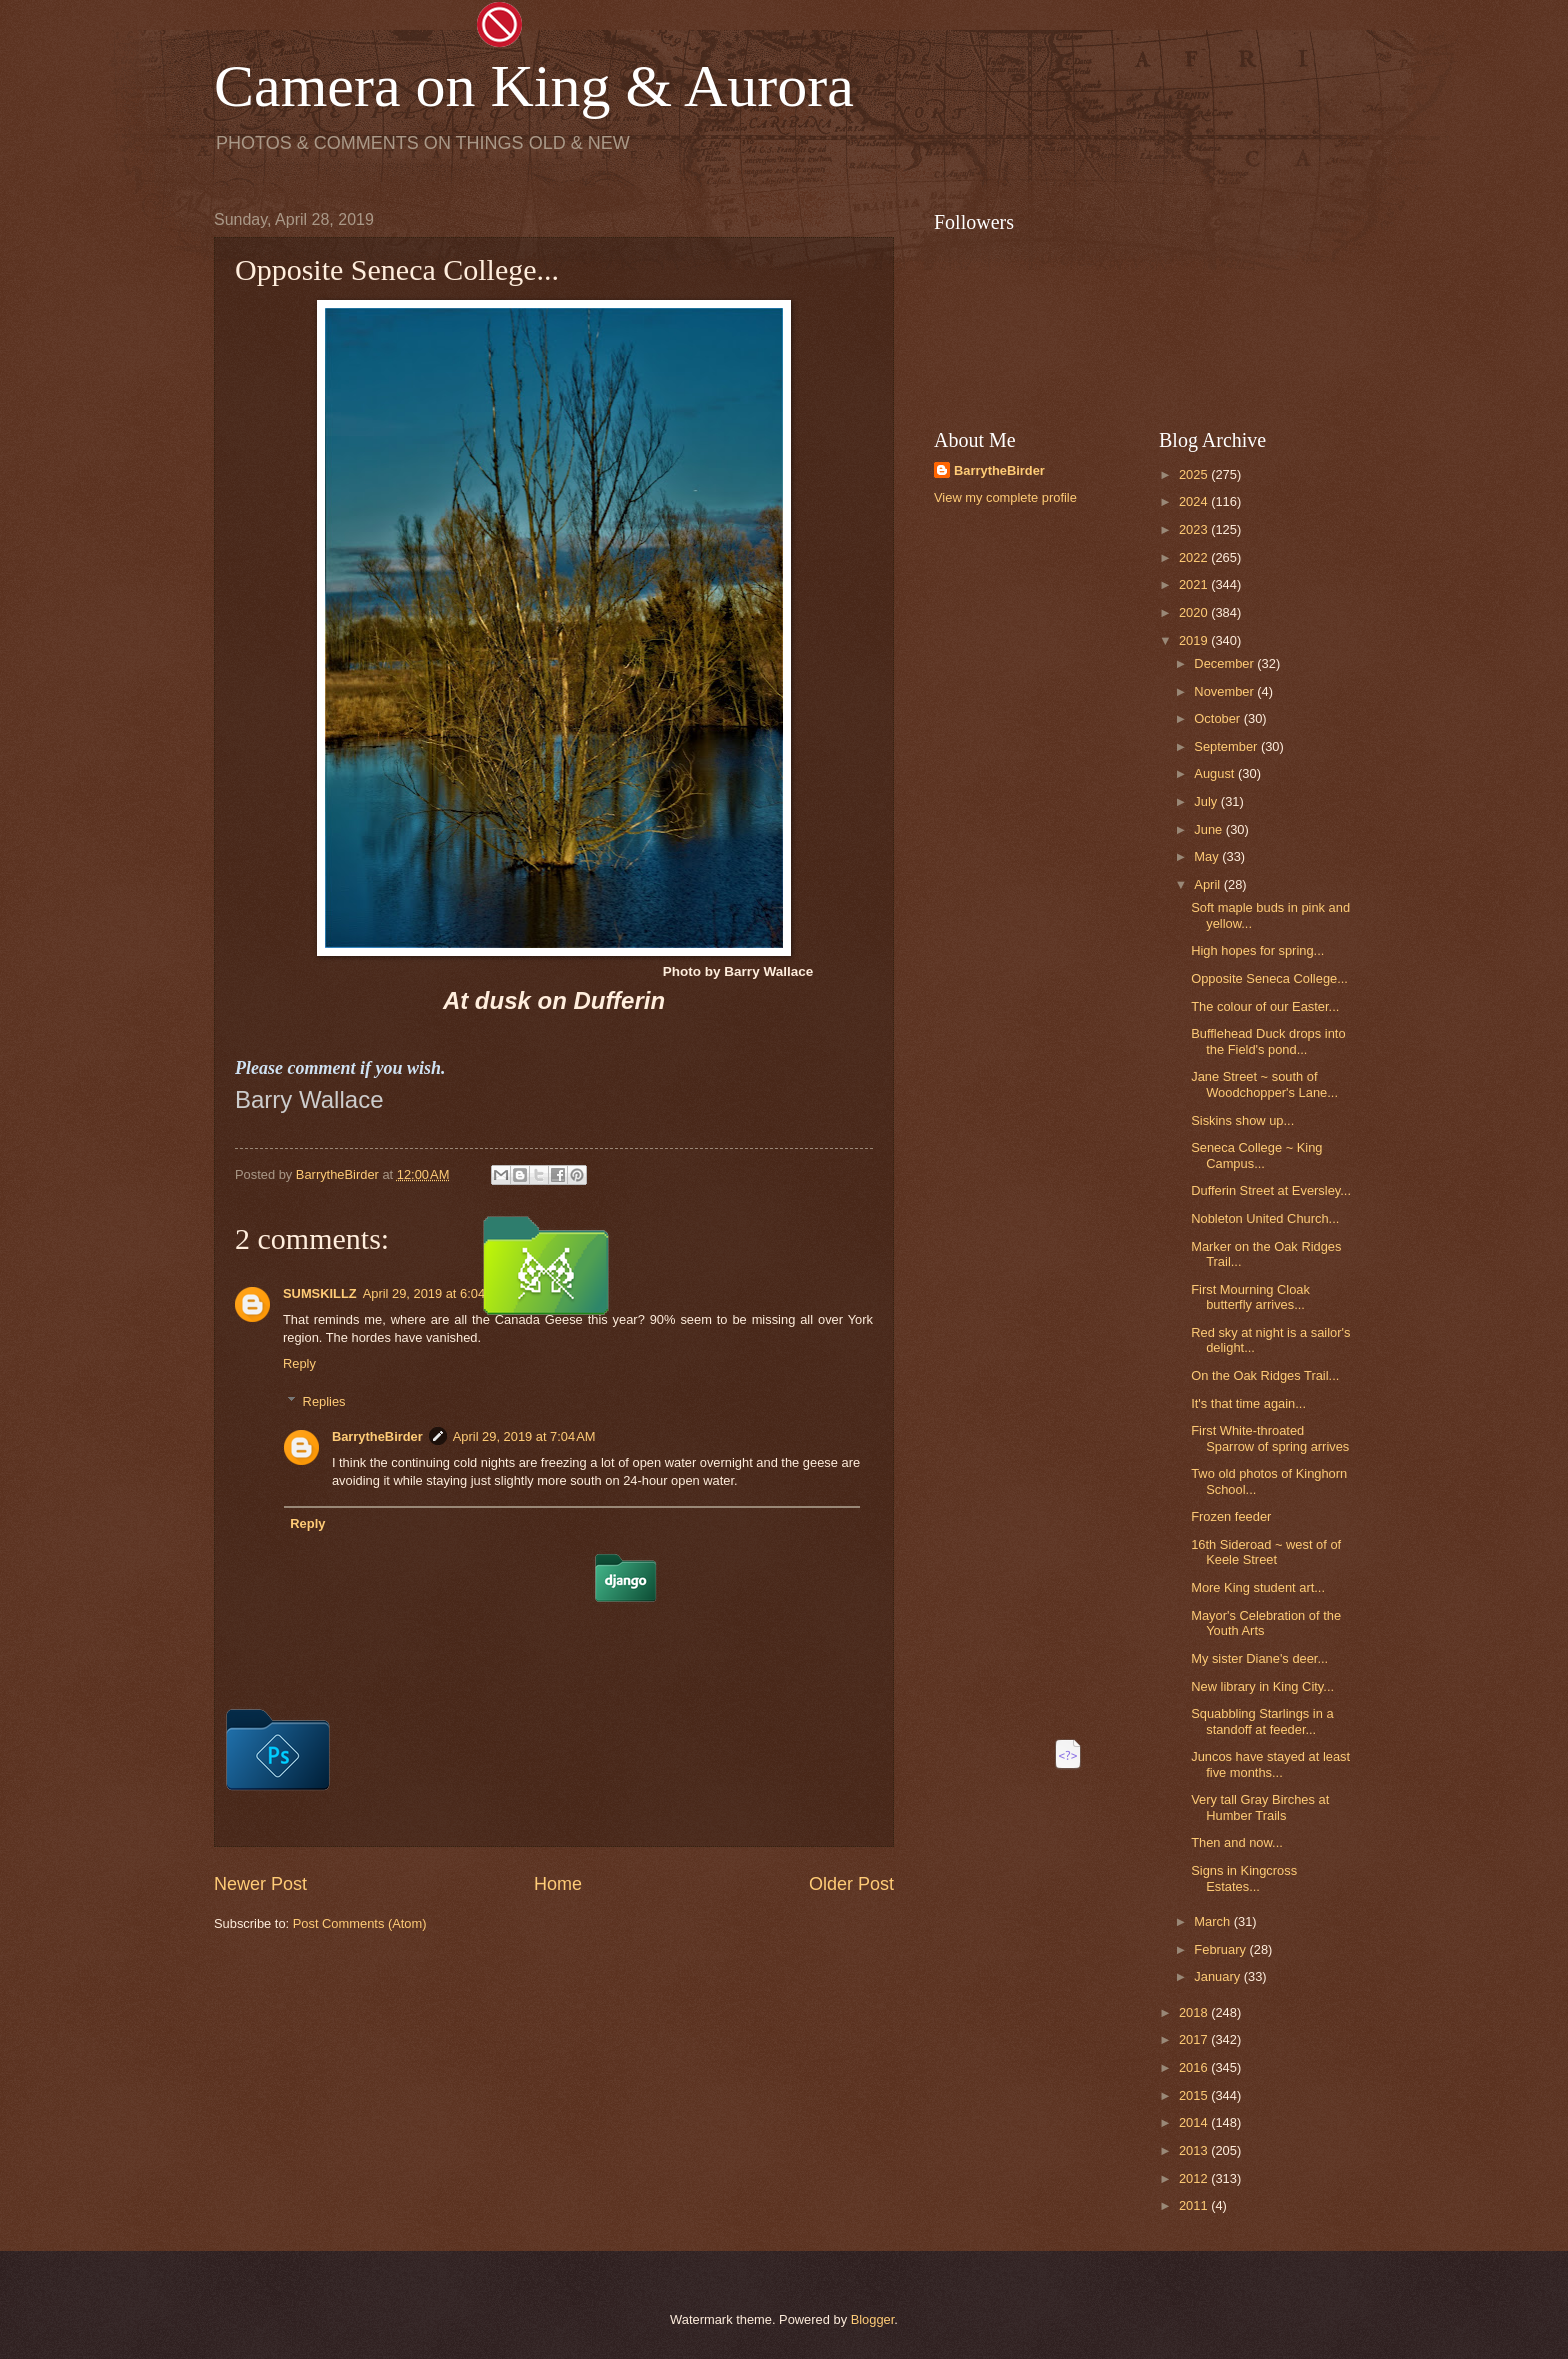 This screenshot has width=1568, height=2359. I want to click on delete or remove an item, so click(499, 24).